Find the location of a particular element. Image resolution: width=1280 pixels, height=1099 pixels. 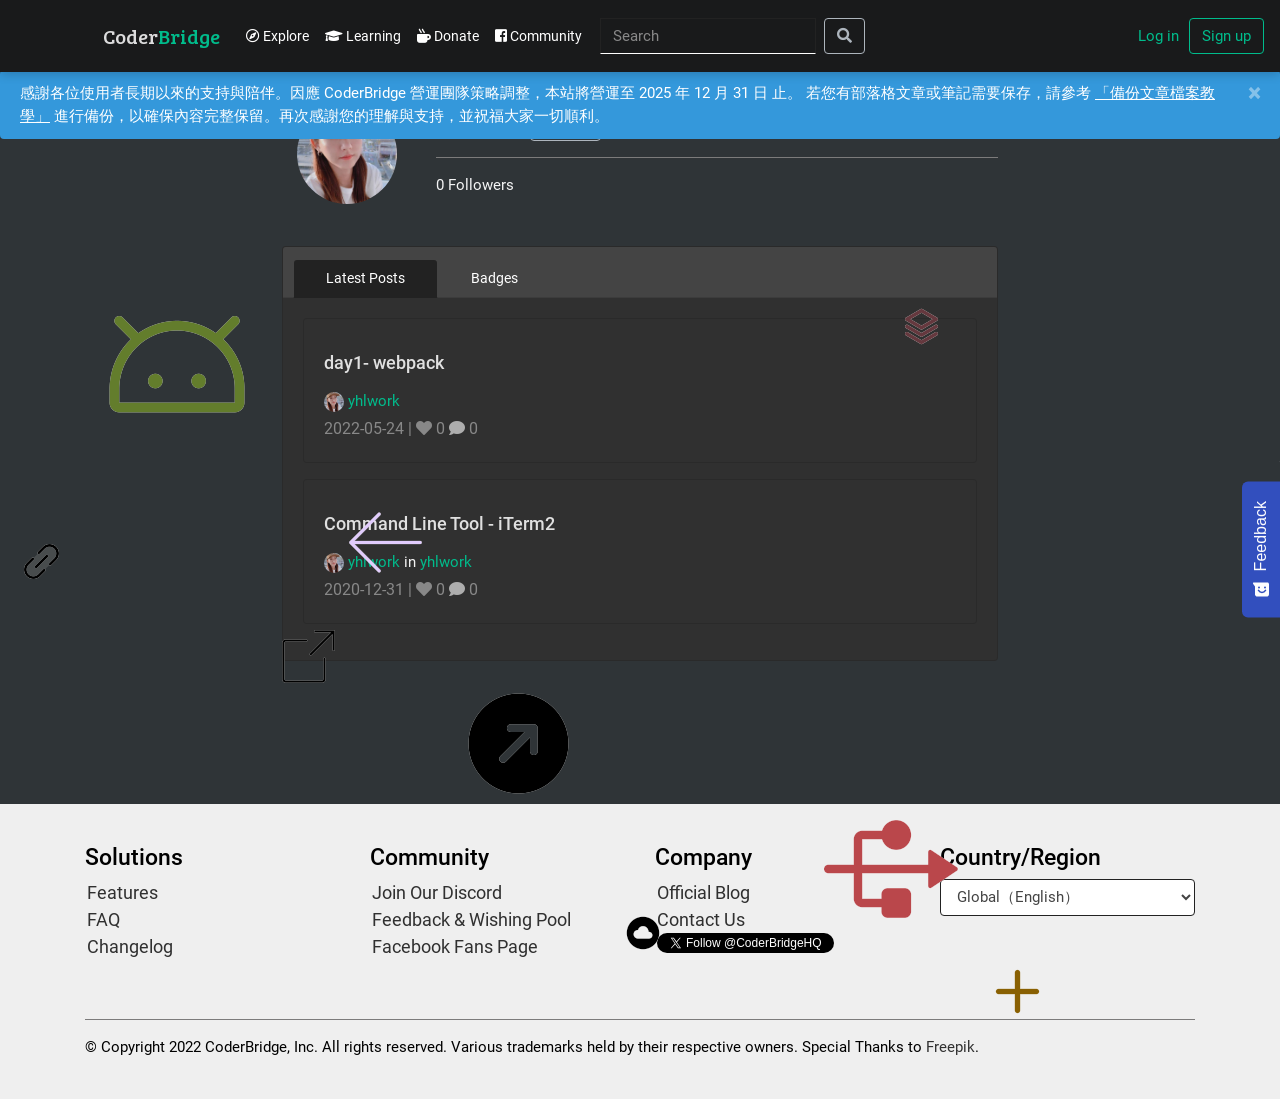

open link in new tab or window is located at coordinates (518, 743).